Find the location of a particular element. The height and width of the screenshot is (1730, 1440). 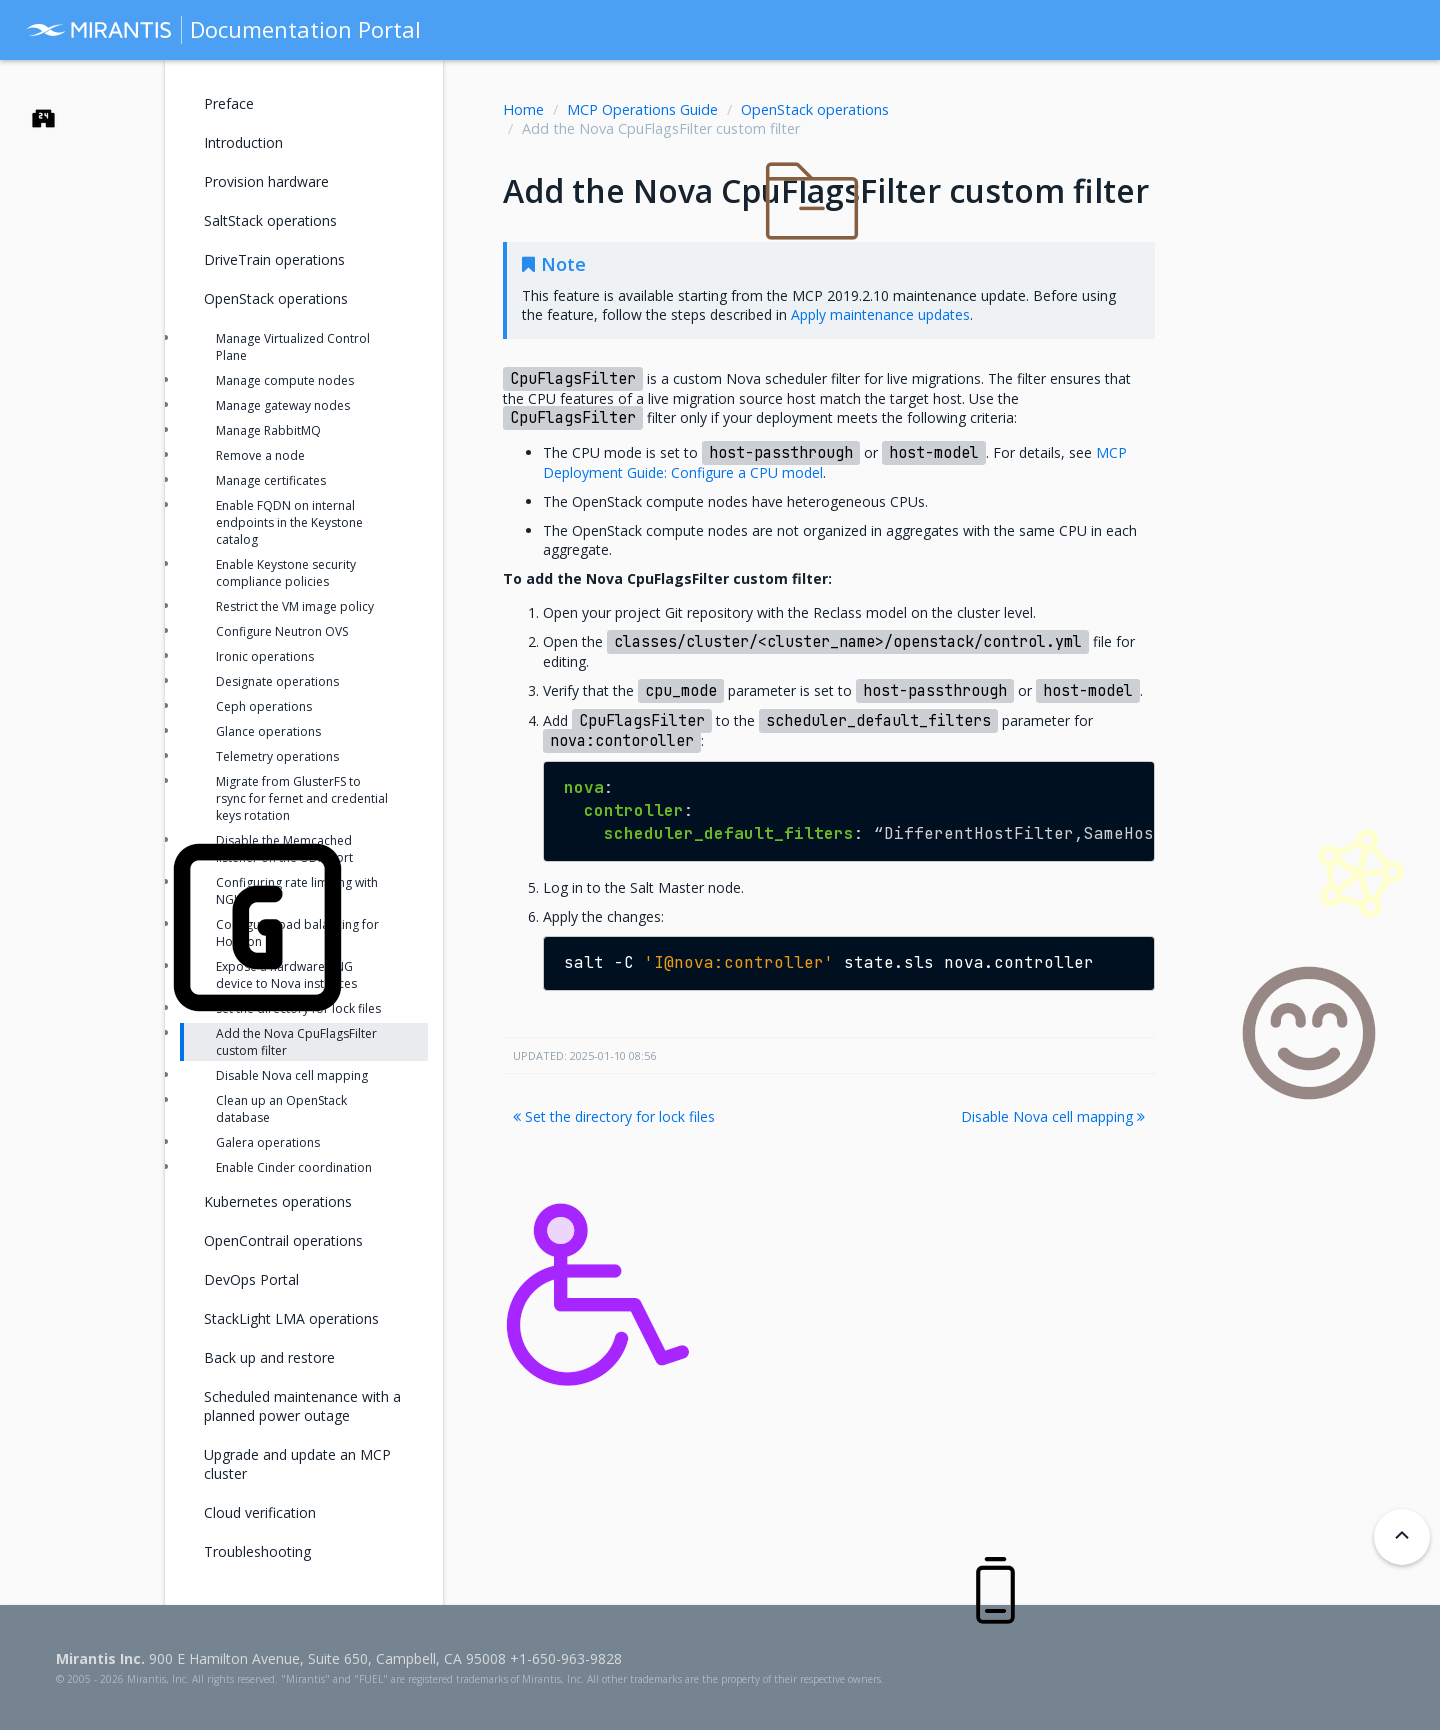

remove a file from this folder is located at coordinates (812, 201).